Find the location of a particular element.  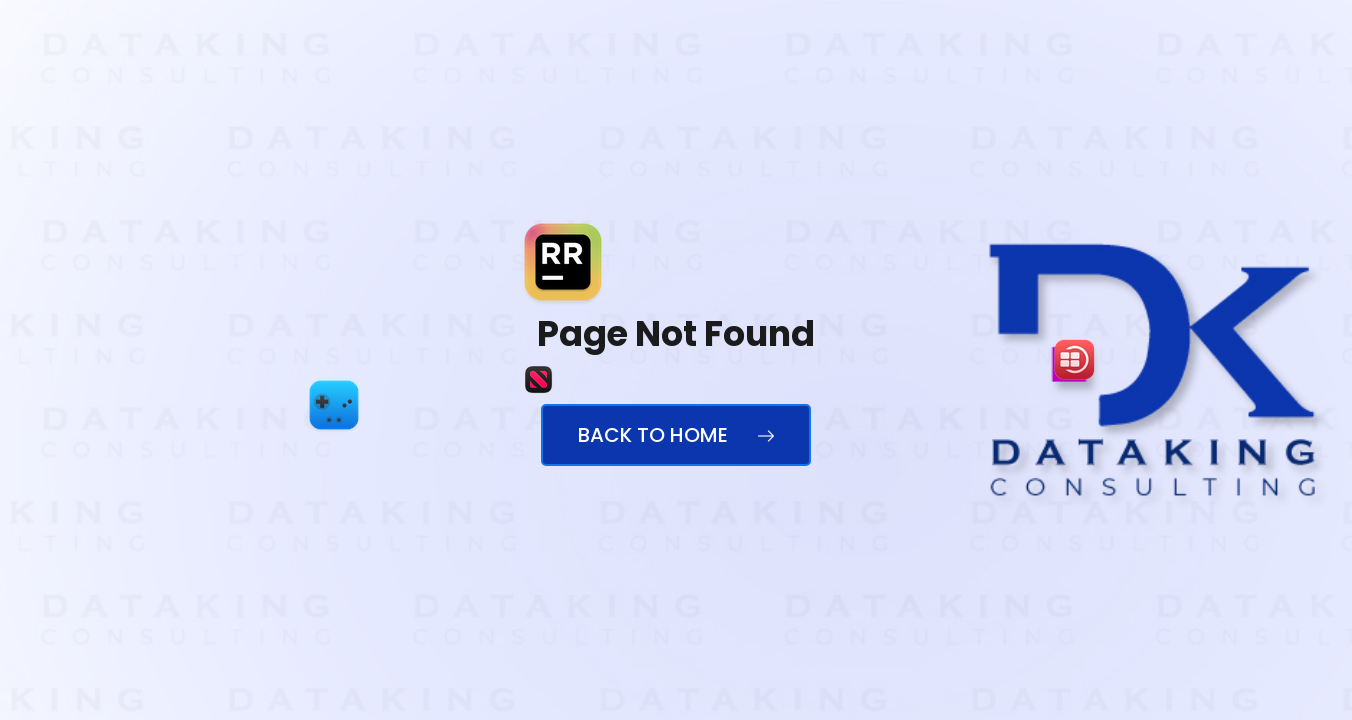

launch rustrover IDE is located at coordinates (563, 262).